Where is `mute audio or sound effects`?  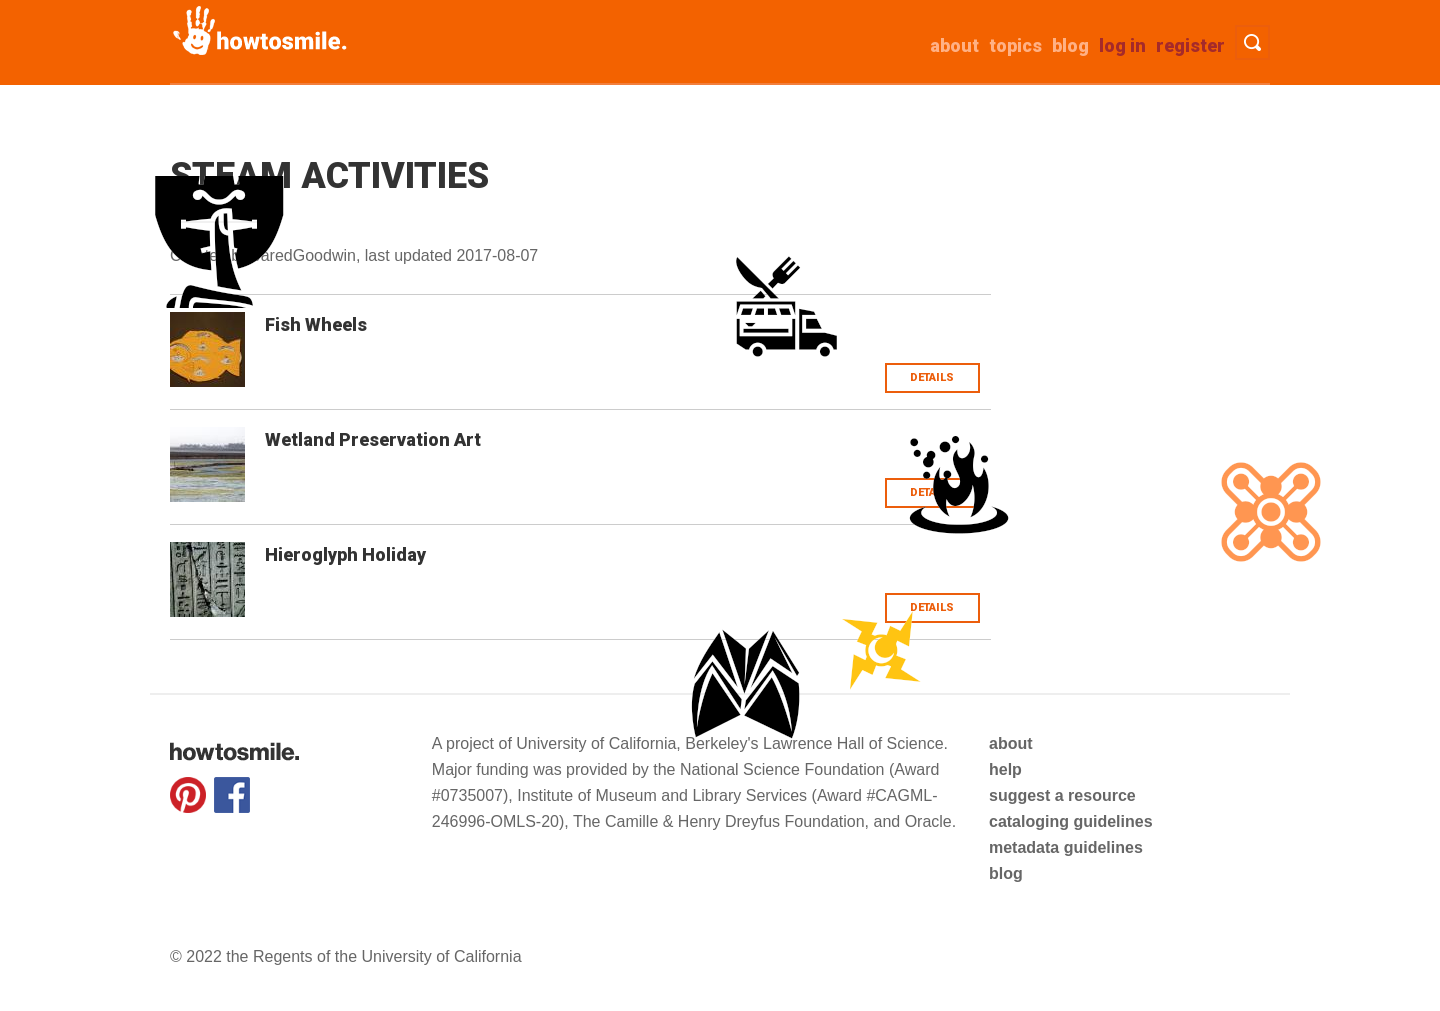
mute audio or sound effects is located at coordinates (219, 242).